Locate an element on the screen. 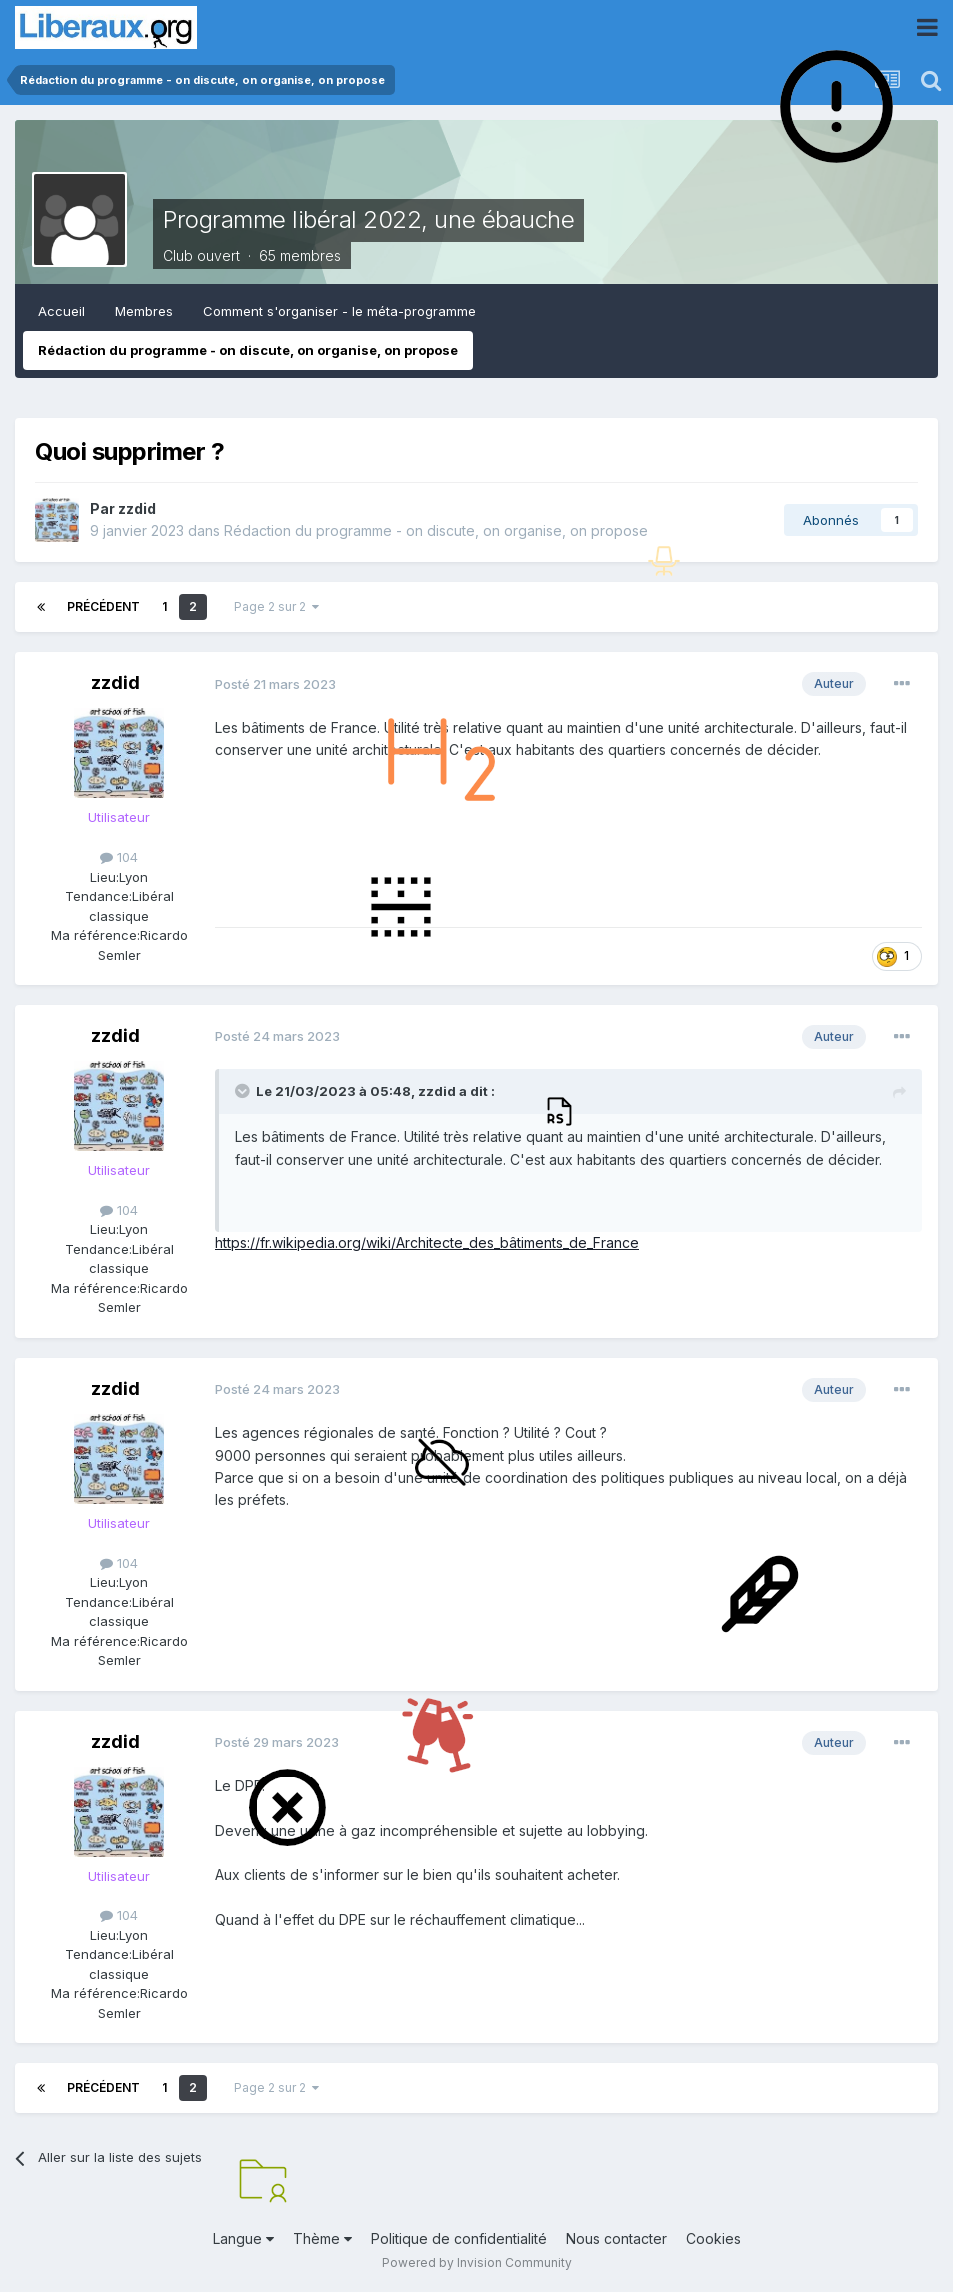 This screenshot has height=2292, width=953. access user-specific files or documents is located at coordinates (263, 2179).